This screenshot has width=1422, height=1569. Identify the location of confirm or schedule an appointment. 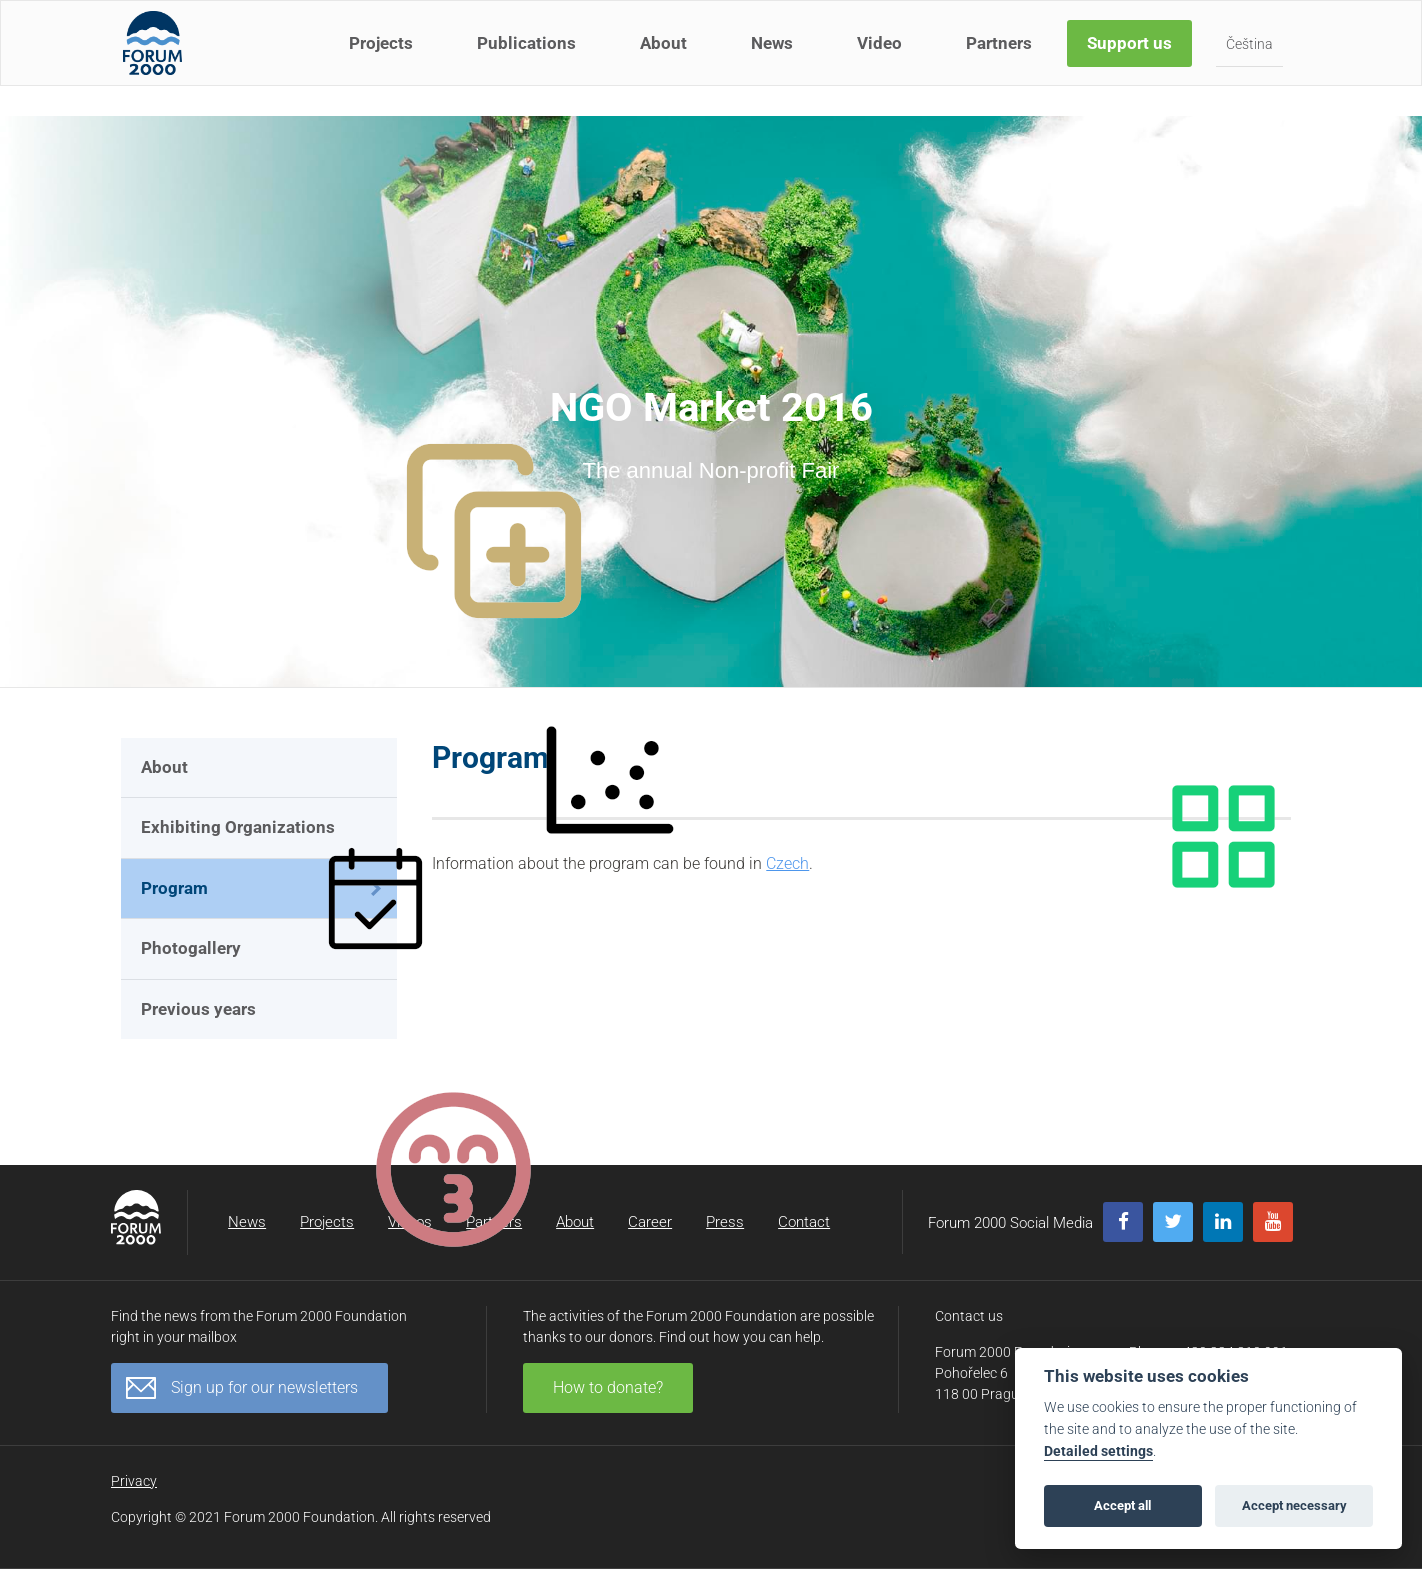
(375, 902).